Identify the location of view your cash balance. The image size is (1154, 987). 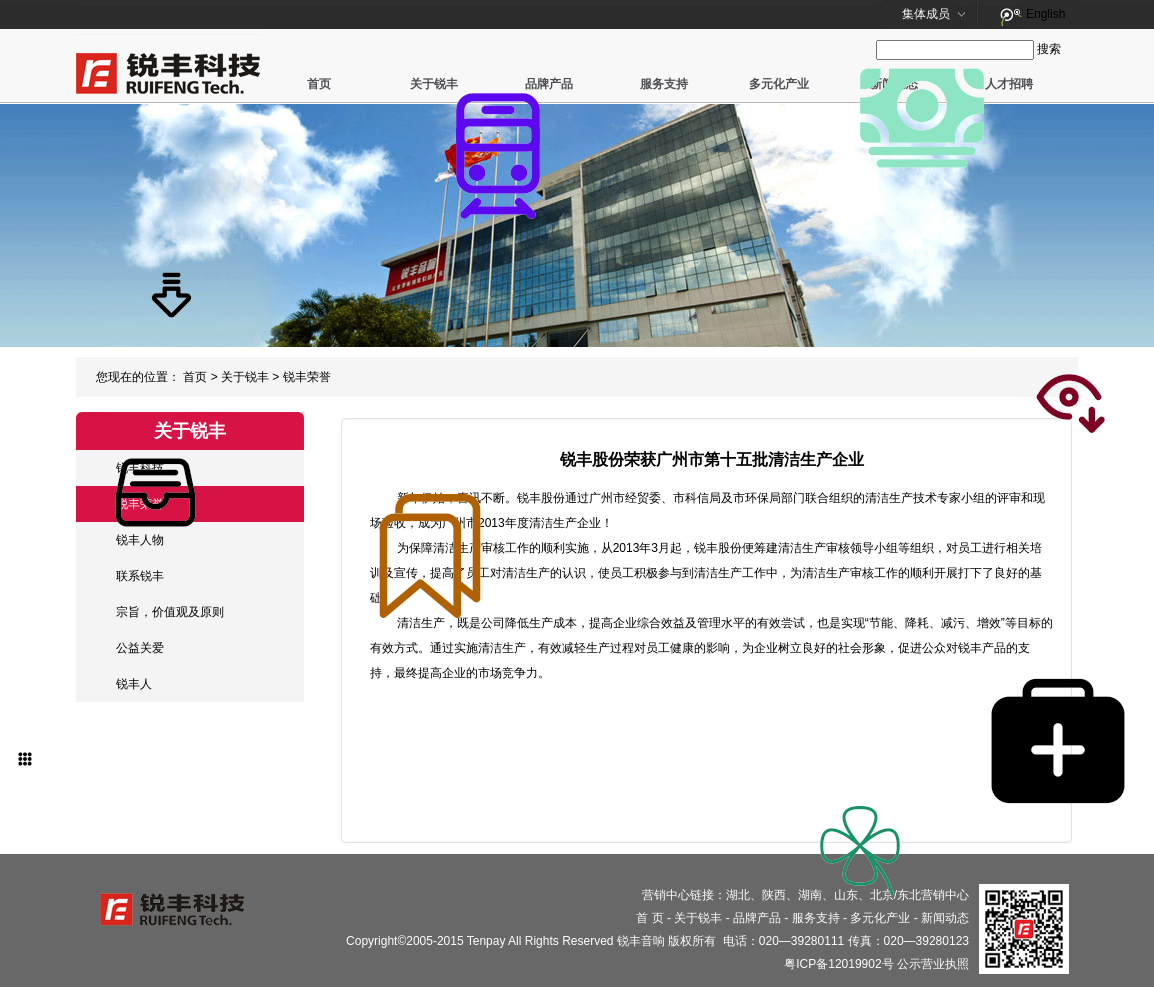
(922, 118).